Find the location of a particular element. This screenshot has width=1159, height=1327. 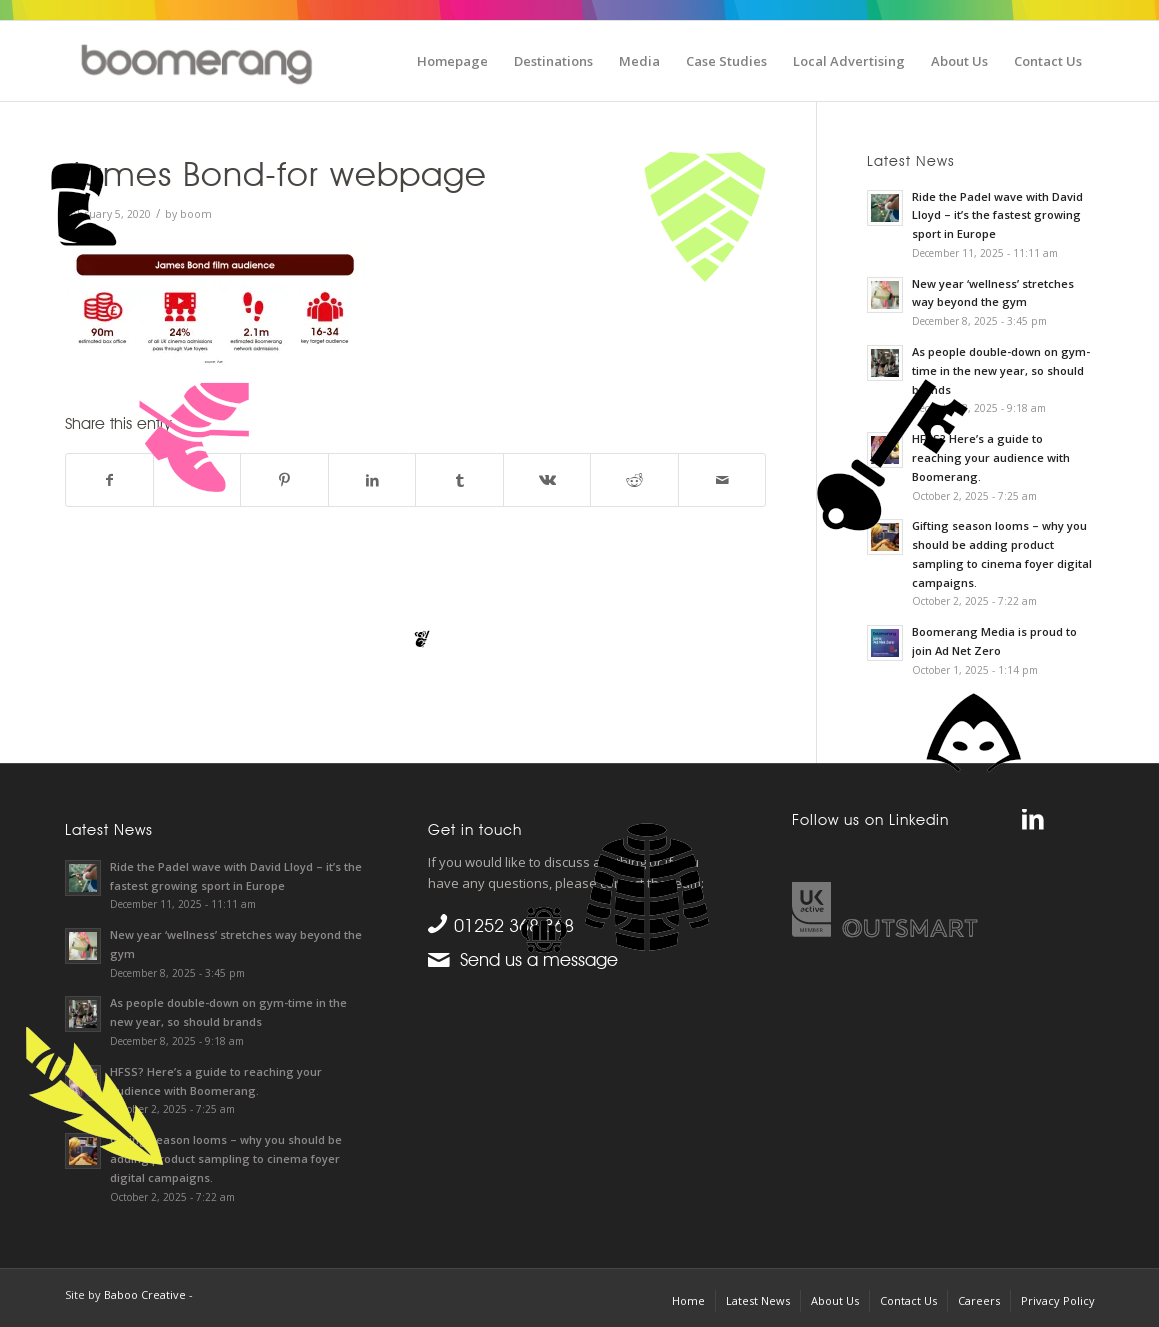

equip a spear weapon in game is located at coordinates (94, 1096).